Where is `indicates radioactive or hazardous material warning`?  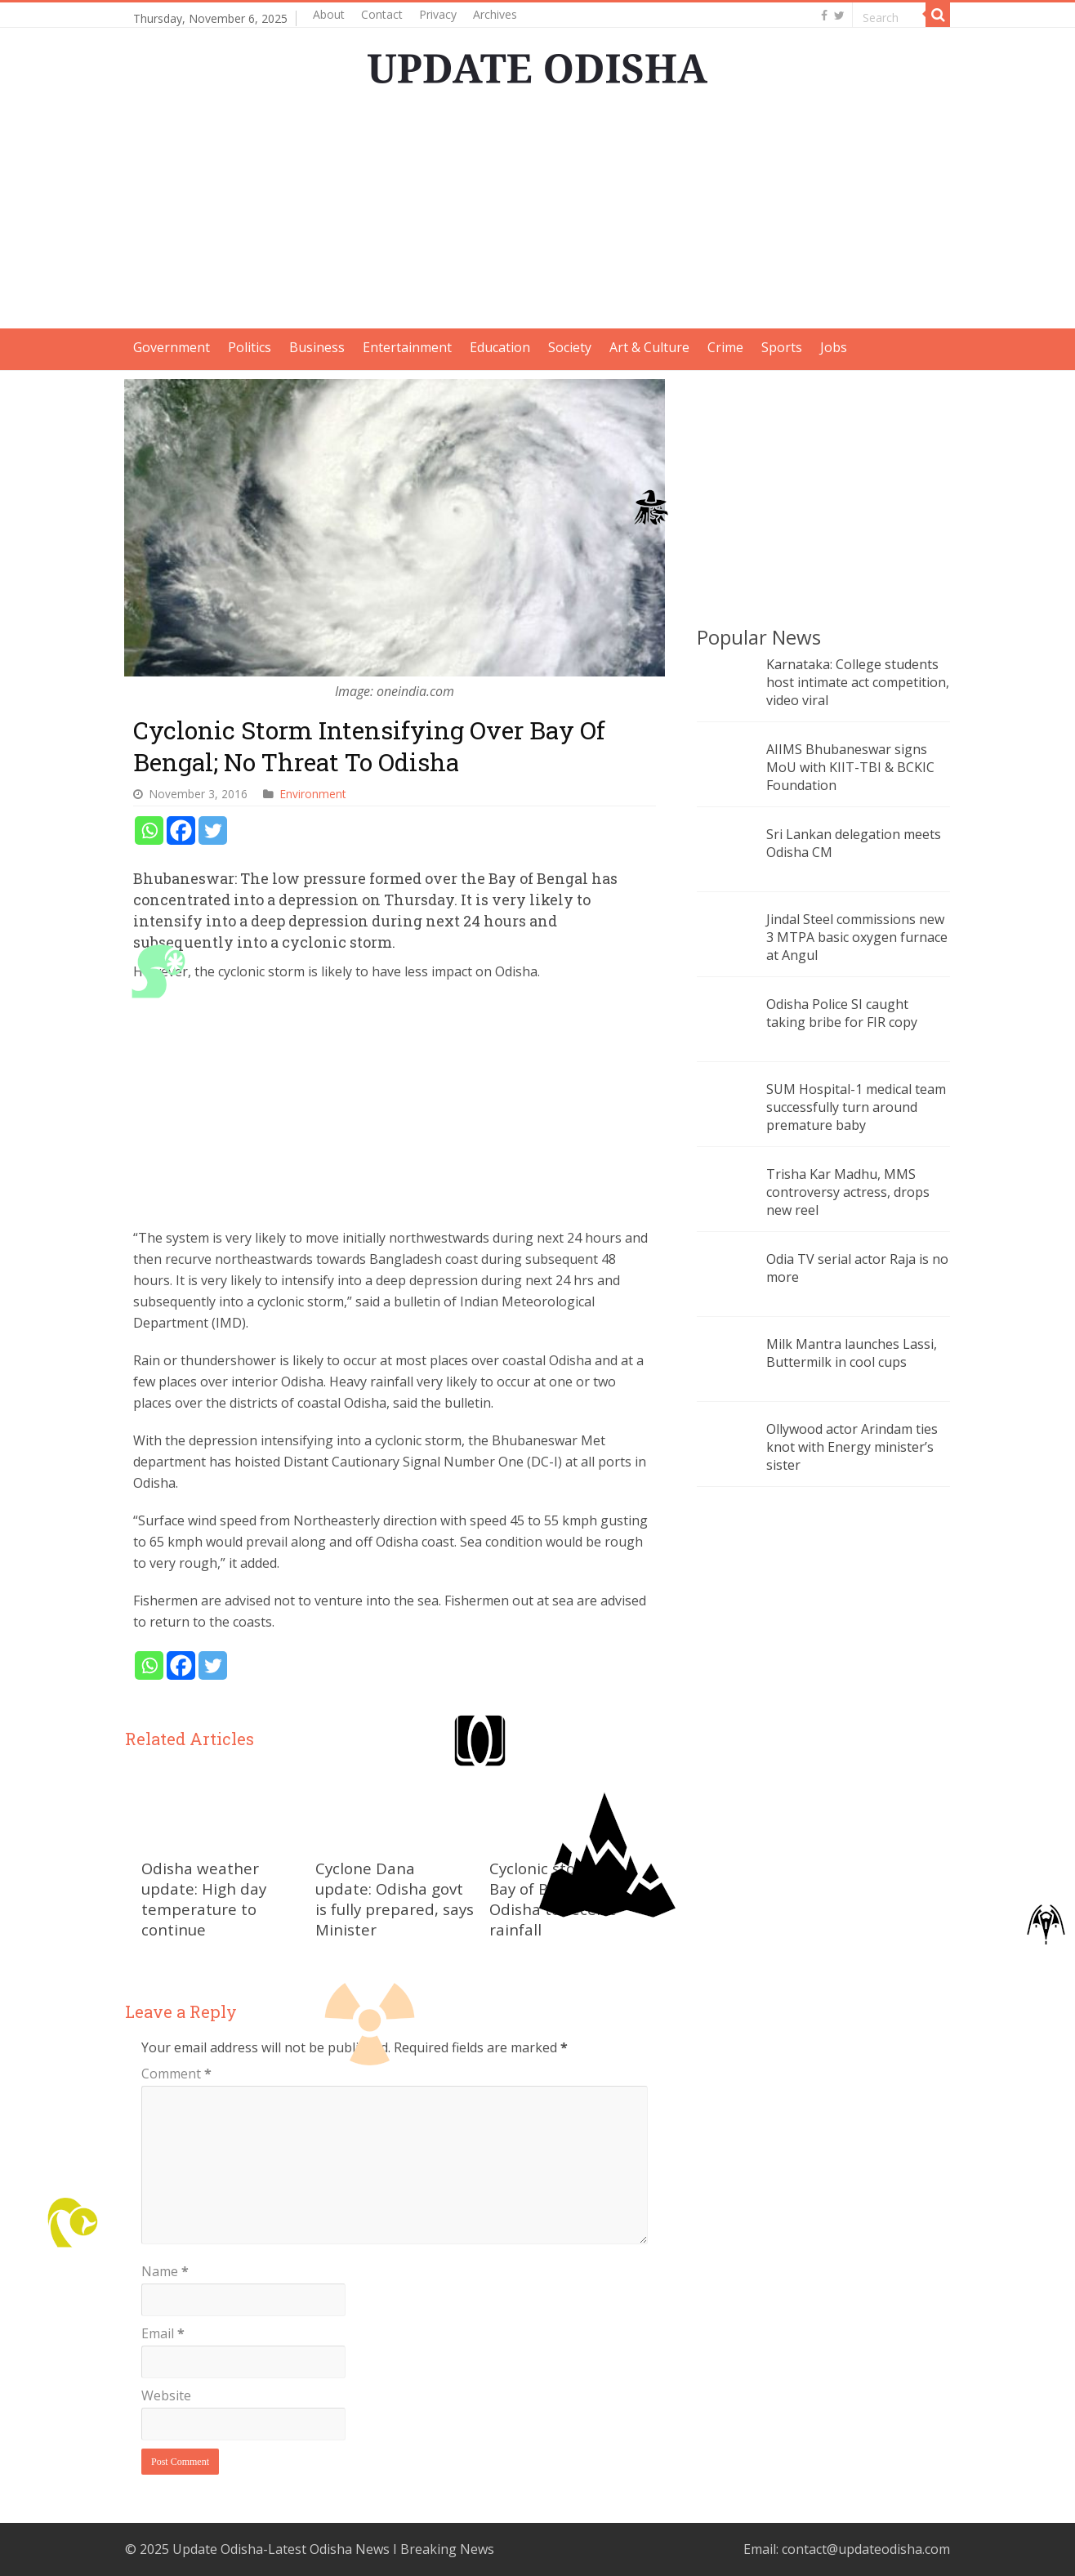 indicates radioactive or hazardous material warning is located at coordinates (369, 2024).